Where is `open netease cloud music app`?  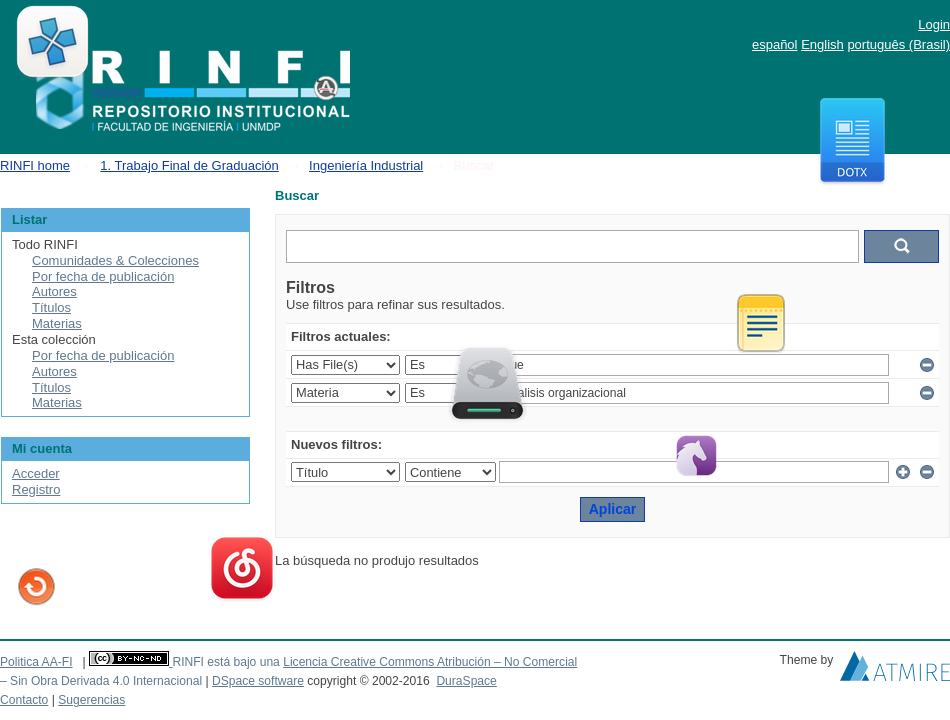
open netease cloud music app is located at coordinates (242, 568).